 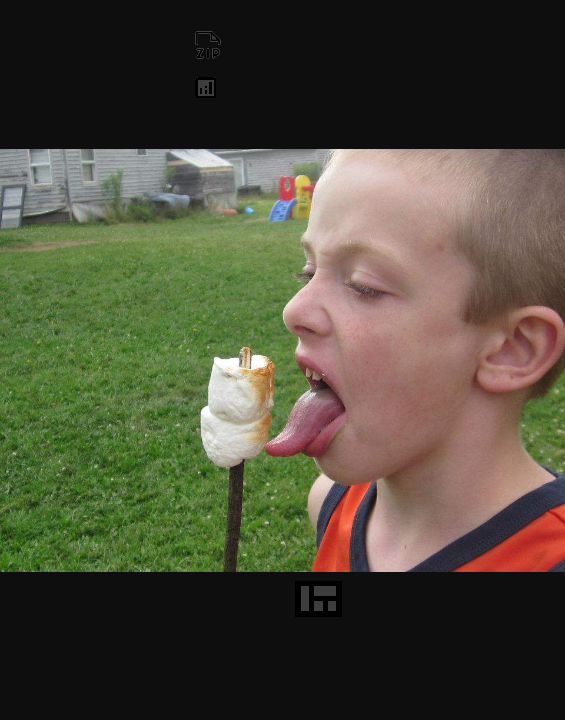 I want to click on view analytics and statistics, so click(x=206, y=88).